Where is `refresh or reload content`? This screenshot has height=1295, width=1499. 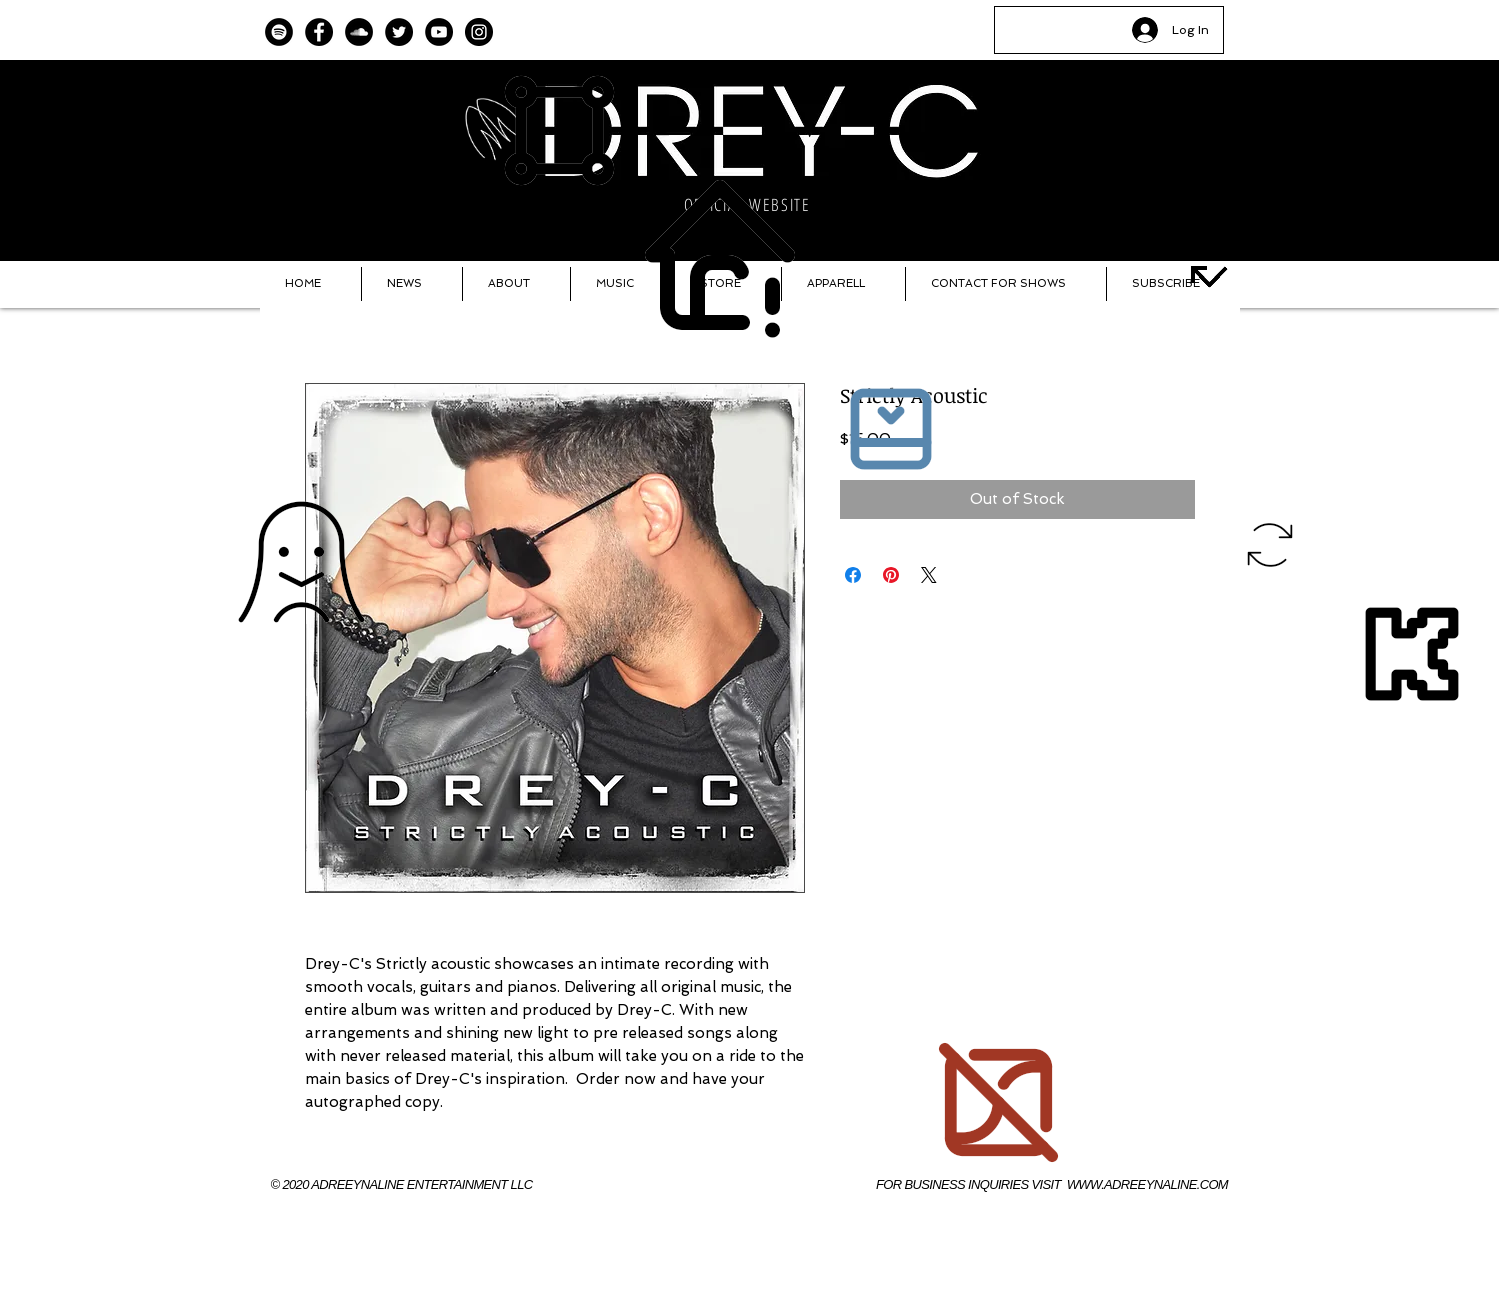 refresh or reload content is located at coordinates (1270, 545).